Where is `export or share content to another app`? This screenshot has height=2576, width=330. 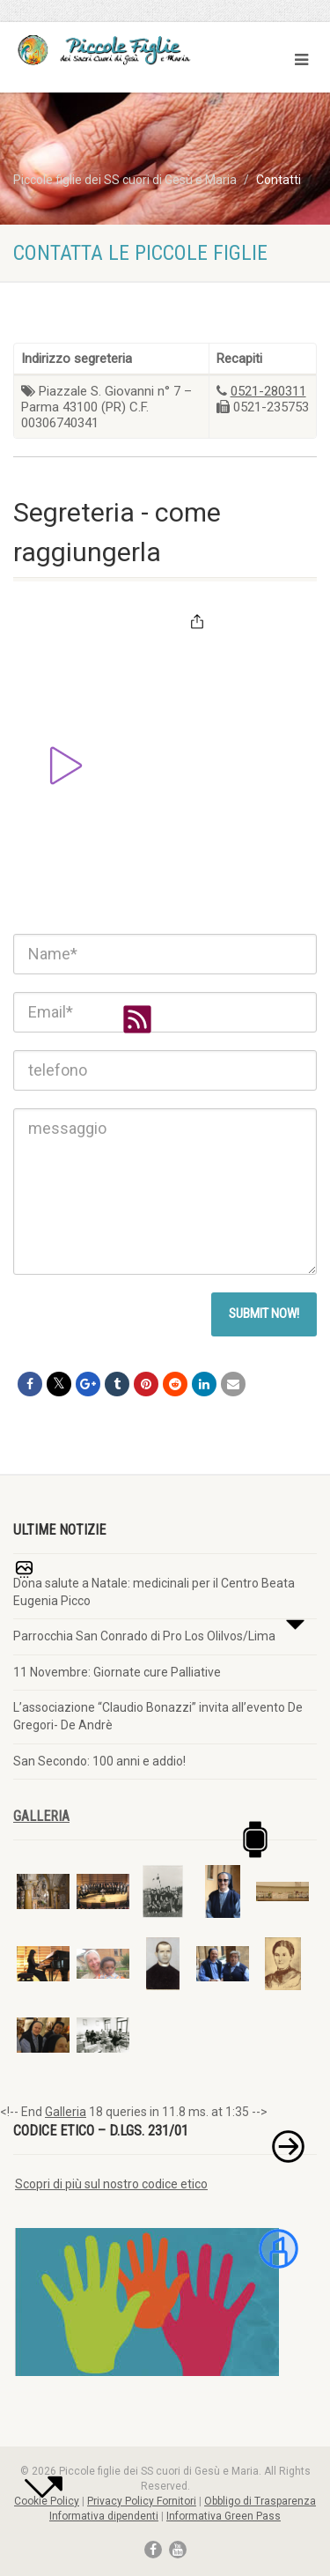 export or share content to another app is located at coordinates (197, 622).